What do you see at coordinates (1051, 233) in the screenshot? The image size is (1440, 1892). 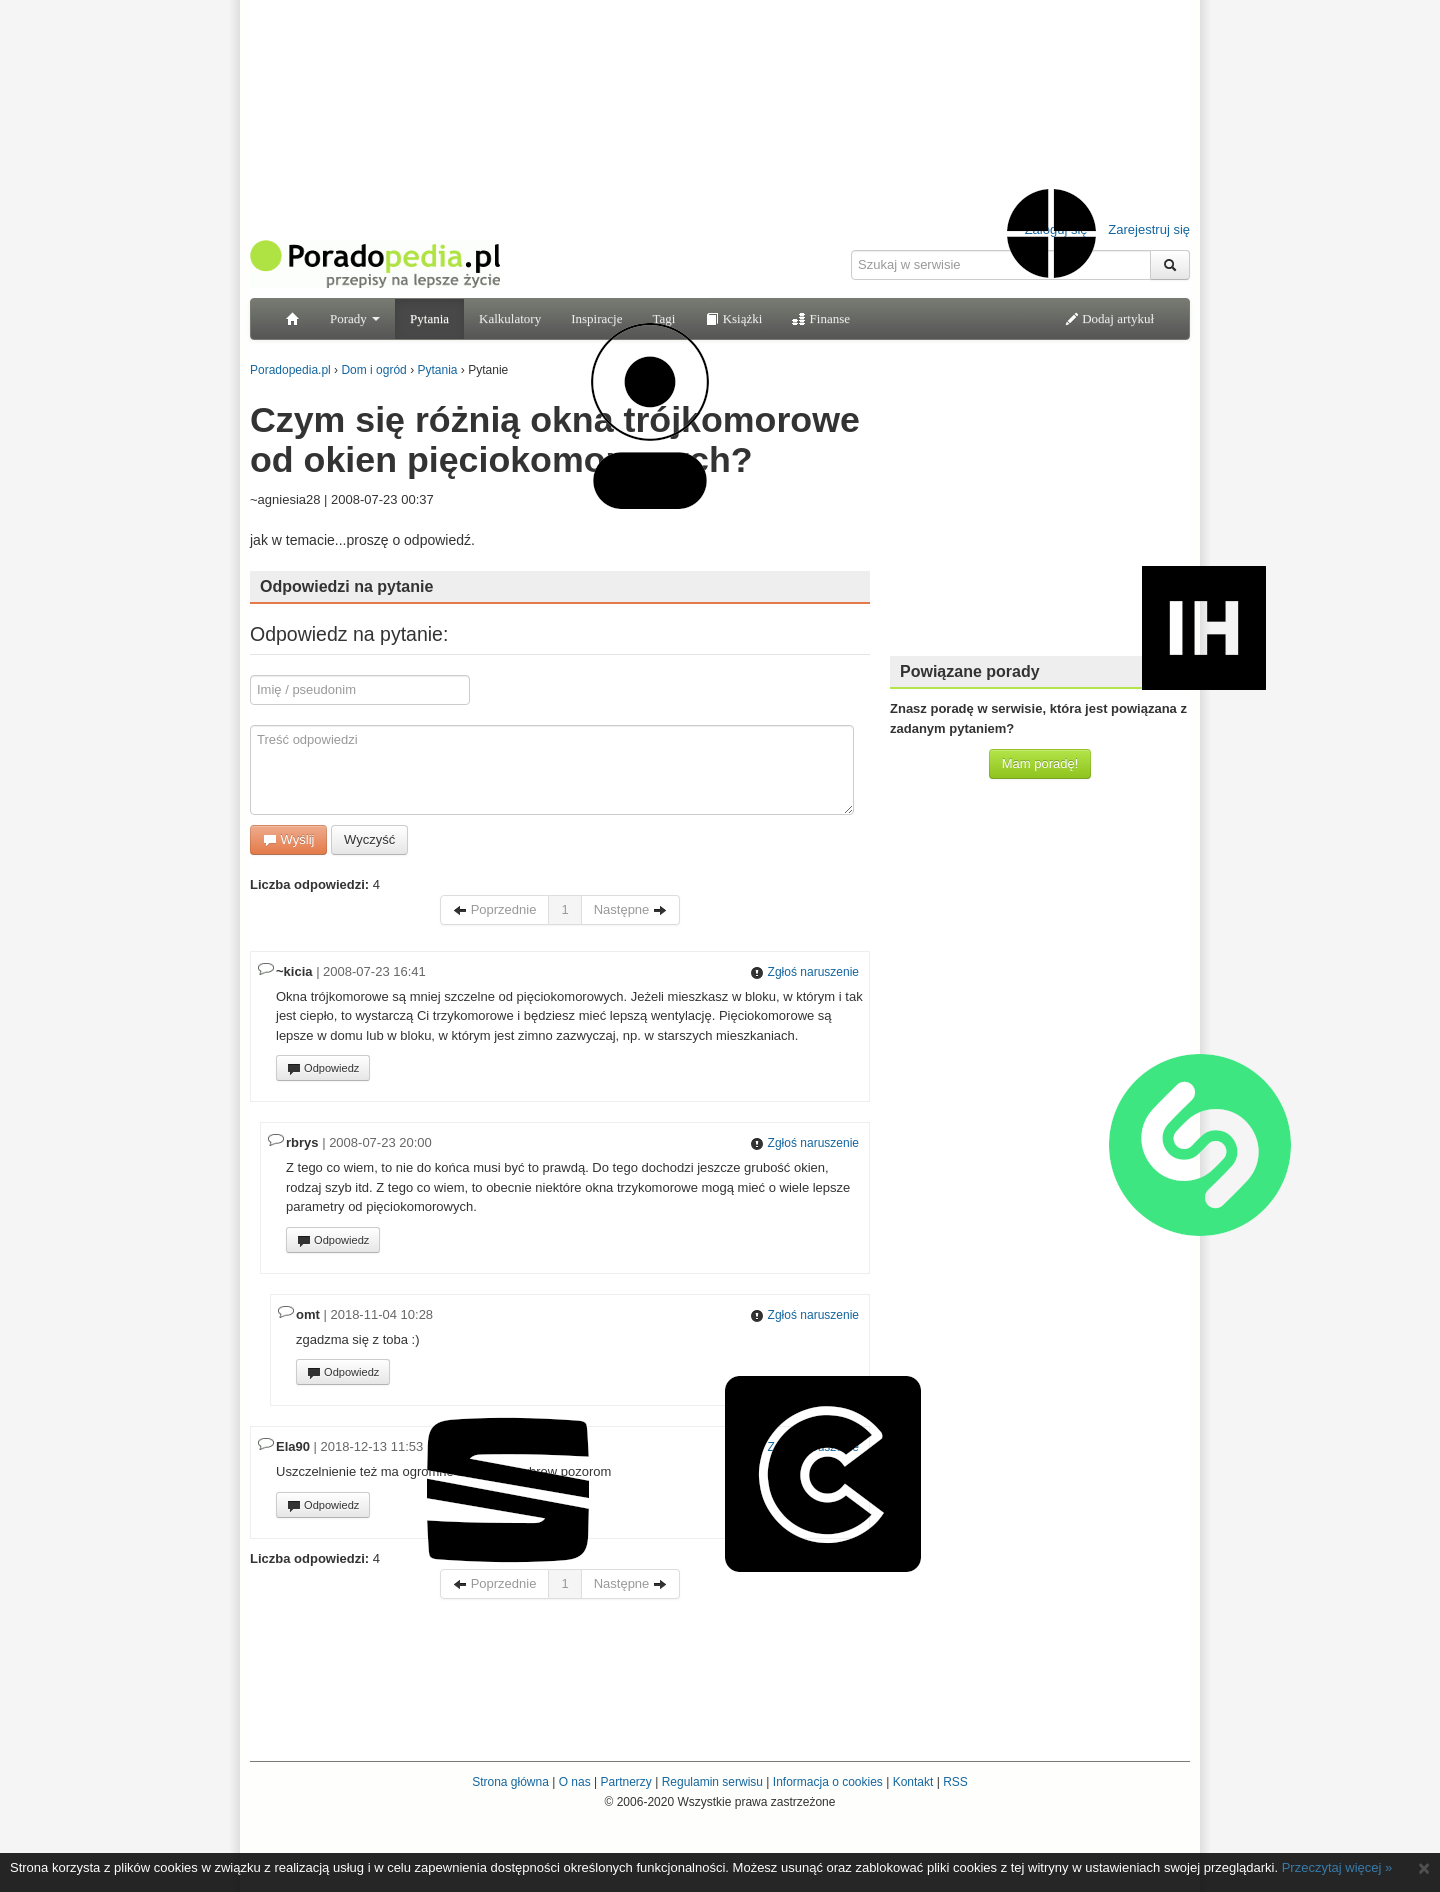 I see `quarto publishing system logo` at bounding box center [1051, 233].